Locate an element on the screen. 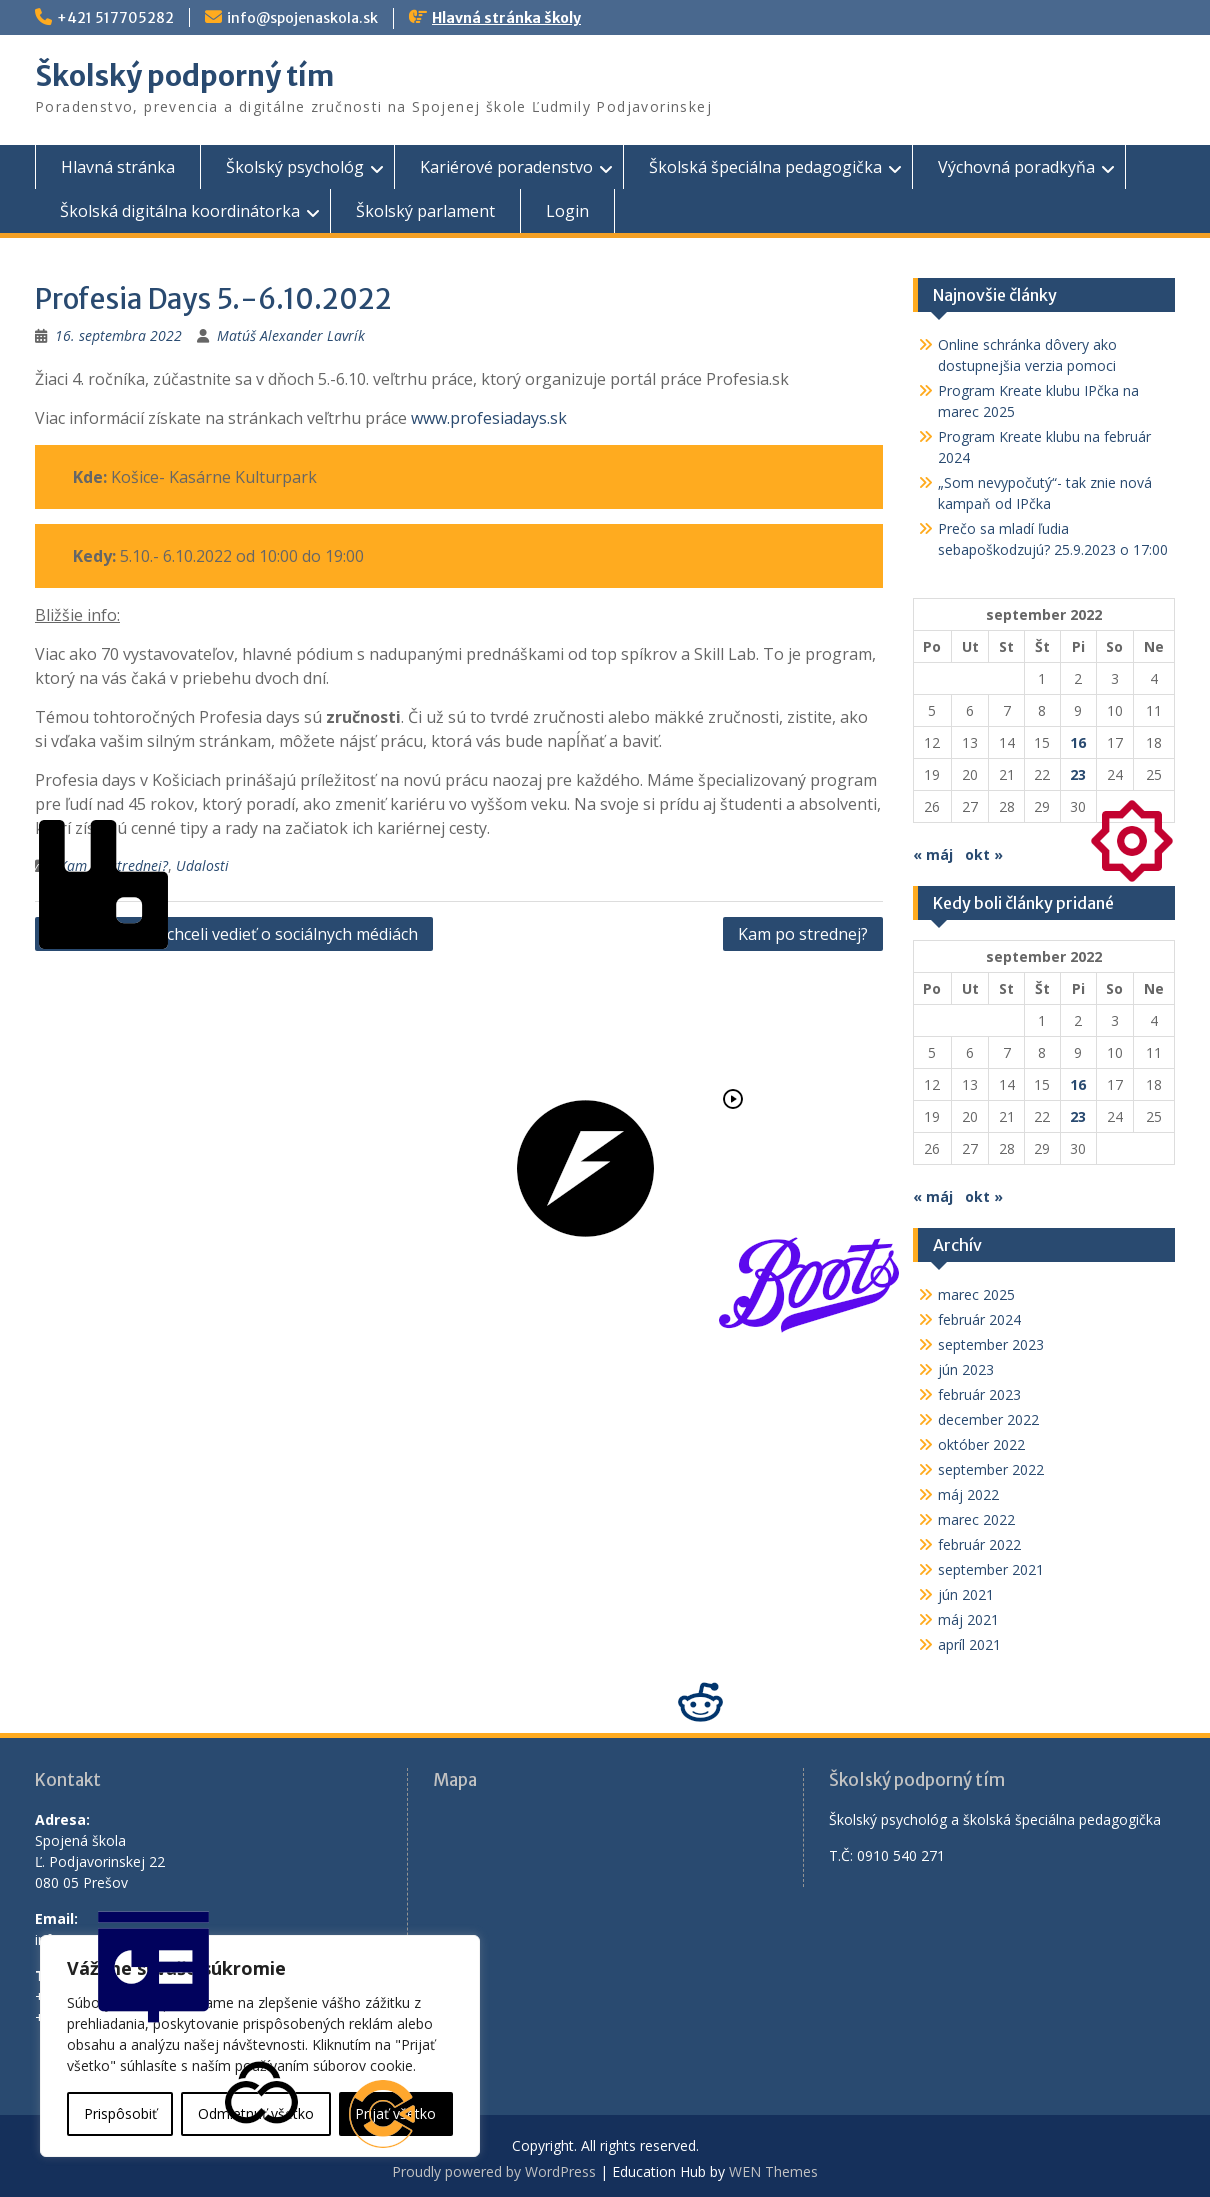 This screenshot has width=1210, height=2197. FastAPI framework branding or integration is located at coordinates (585, 1168).